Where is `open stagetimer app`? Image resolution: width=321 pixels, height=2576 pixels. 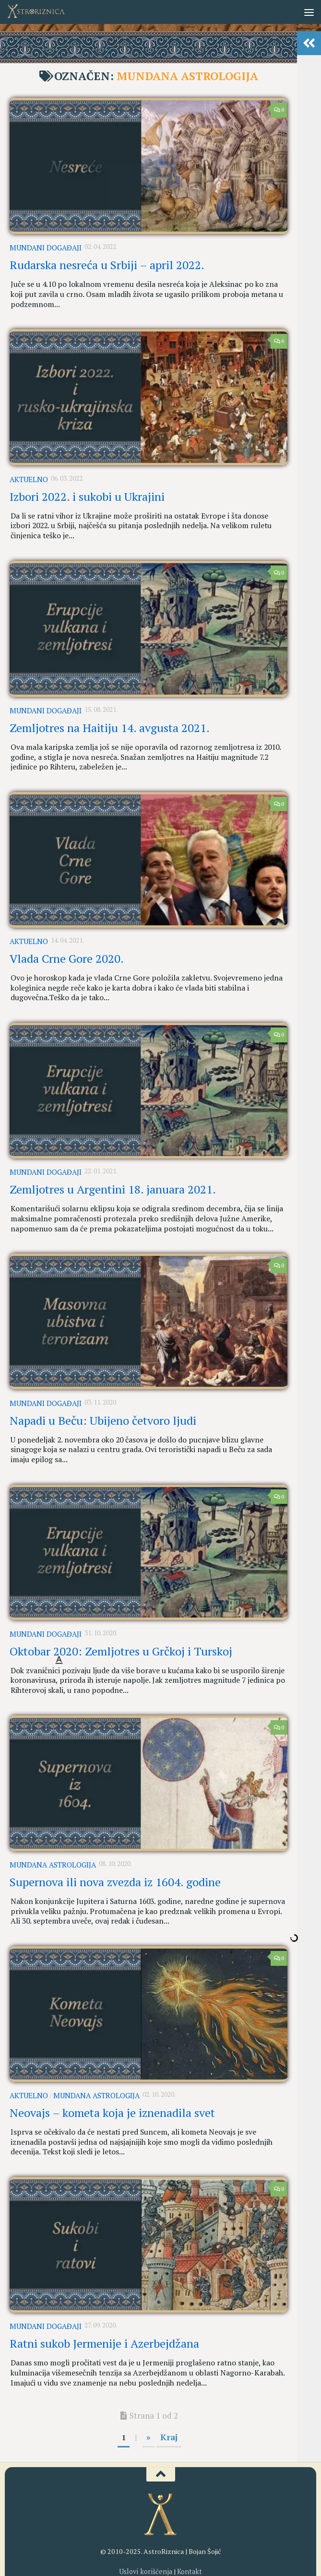
open stagetimer app is located at coordinates (294, 1938).